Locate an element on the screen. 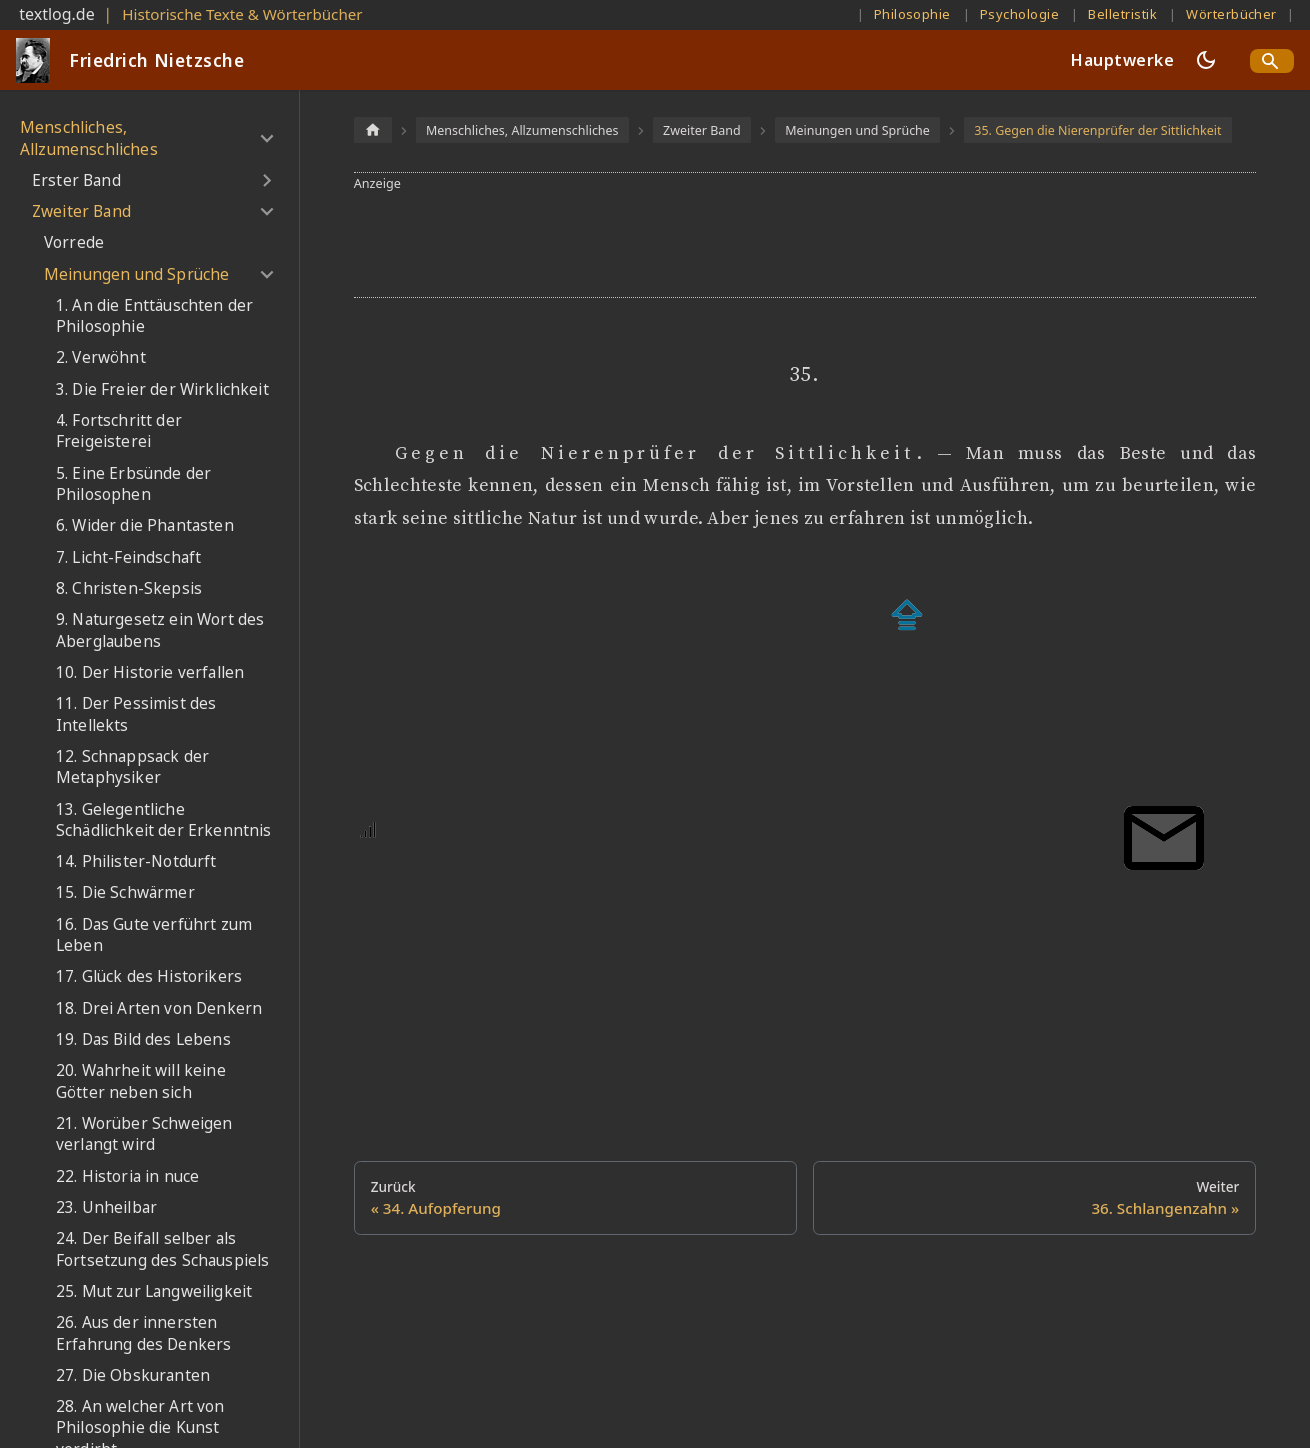 This screenshot has width=1310, height=1448. upload multiple files is located at coordinates (907, 616).